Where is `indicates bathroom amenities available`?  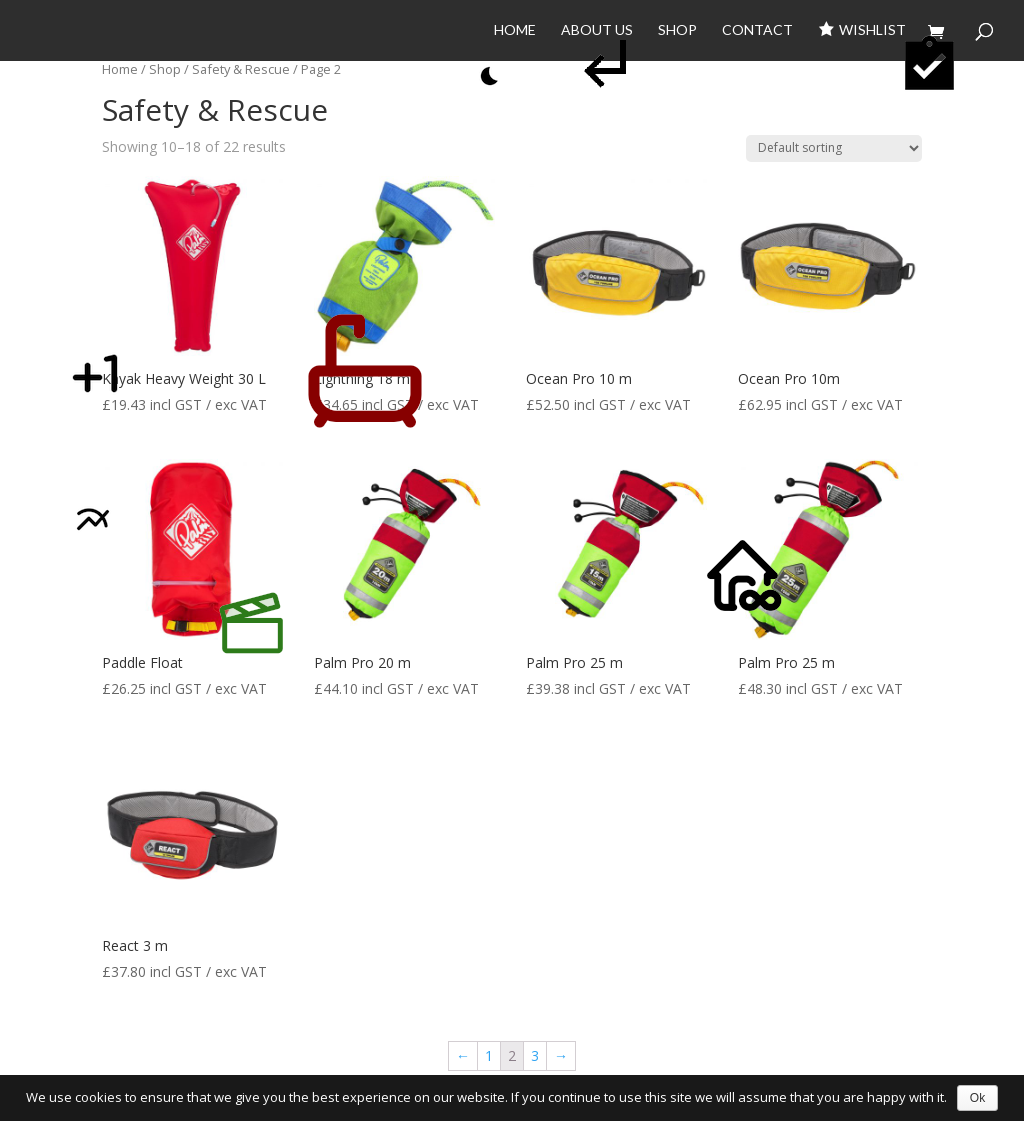 indicates bathroom amenities available is located at coordinates (365, 371).